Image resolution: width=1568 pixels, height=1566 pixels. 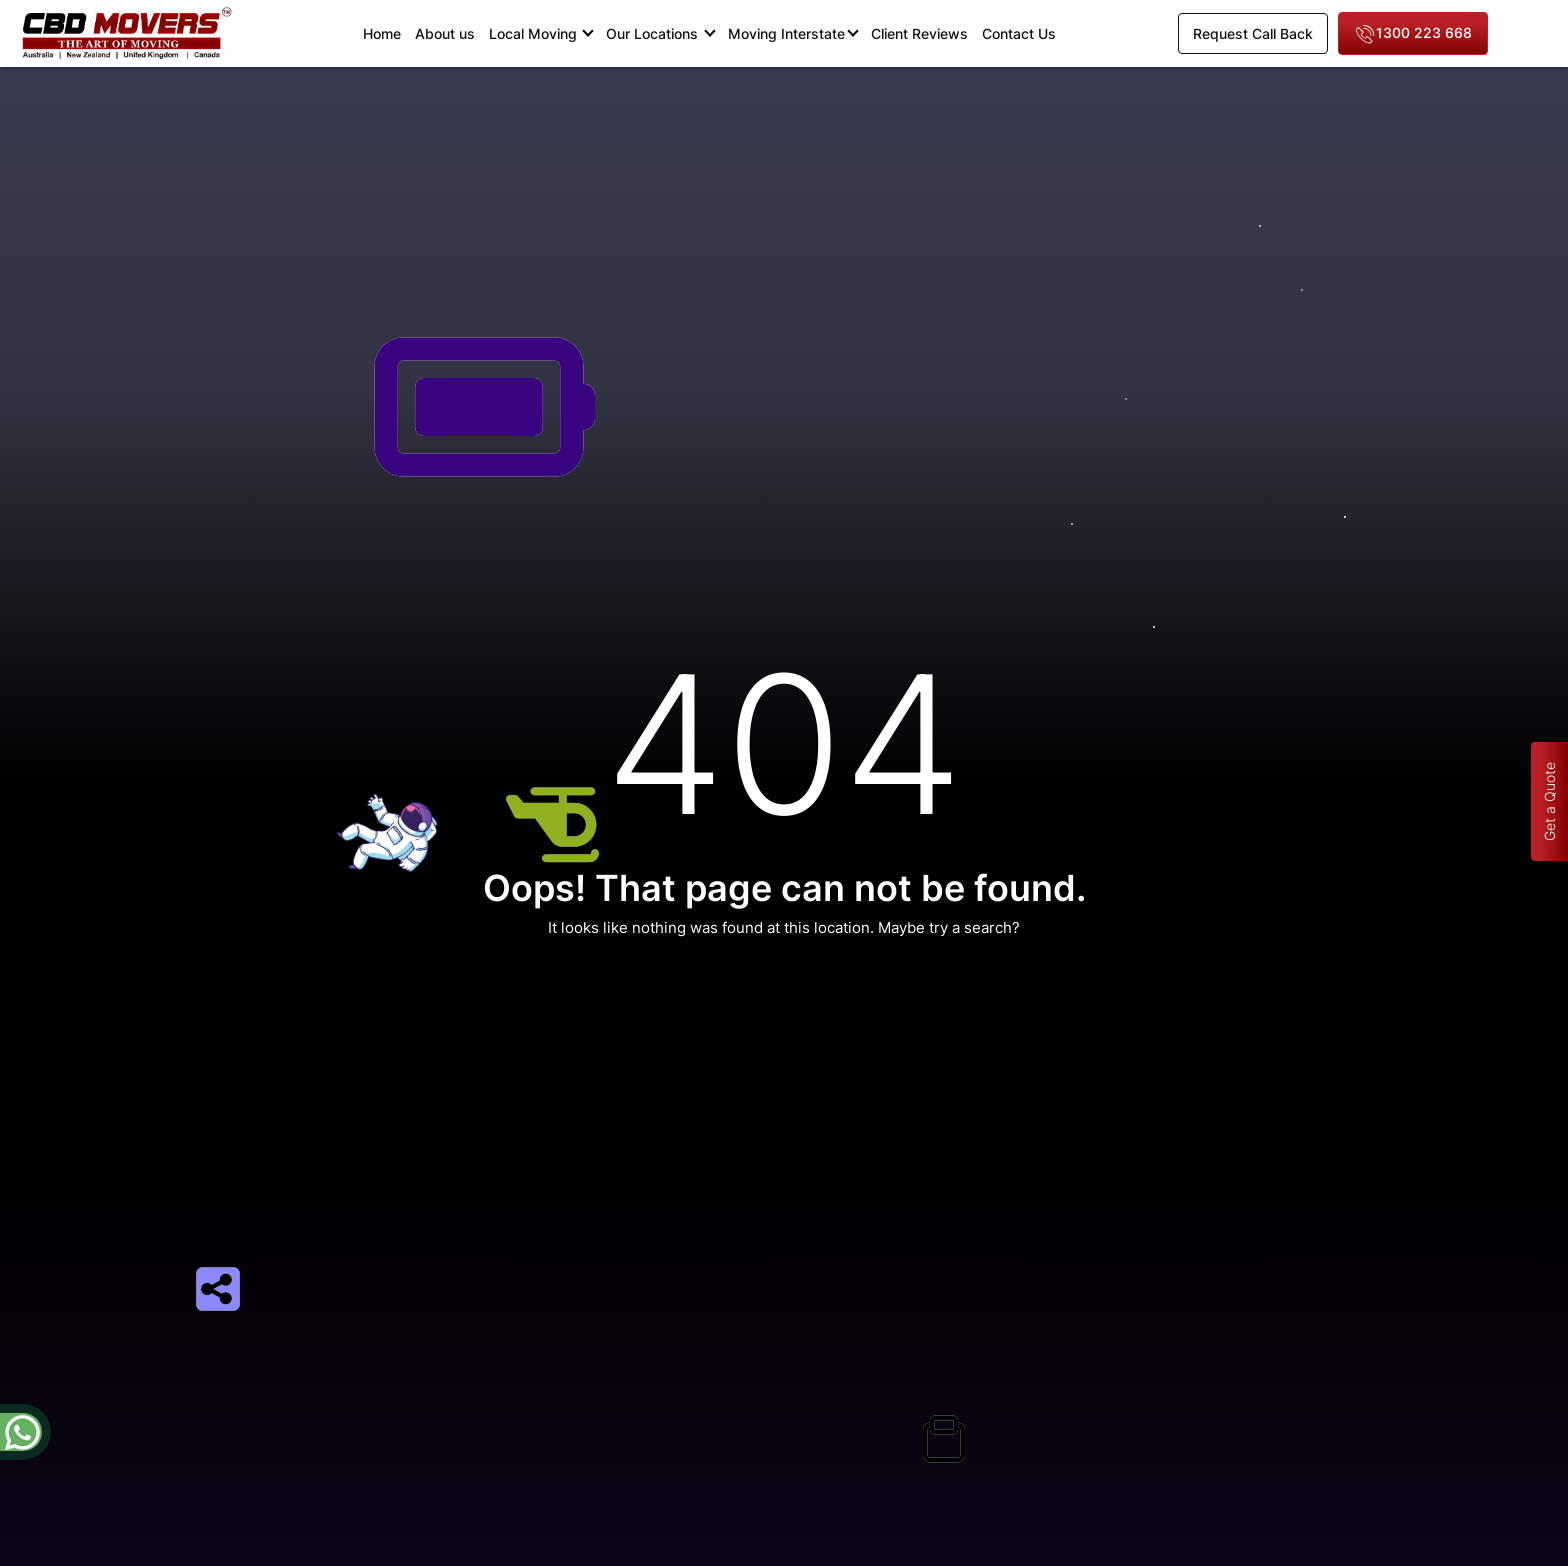 What do you see at coordinates (479, 407) in the screenshot?
I see `indicates battery is fully charged` at bounding box center [479, 407].